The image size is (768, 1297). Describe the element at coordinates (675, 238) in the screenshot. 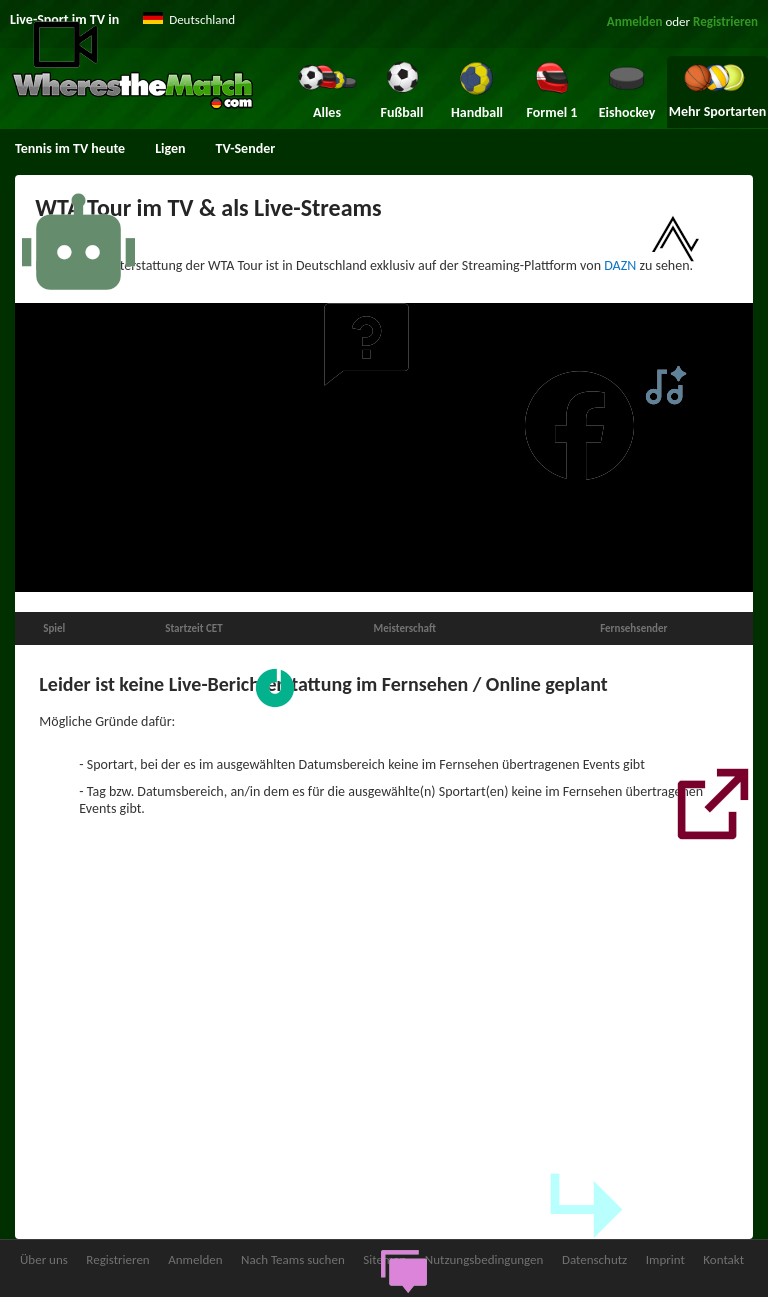

I see `think peaks brand logo` at that location.